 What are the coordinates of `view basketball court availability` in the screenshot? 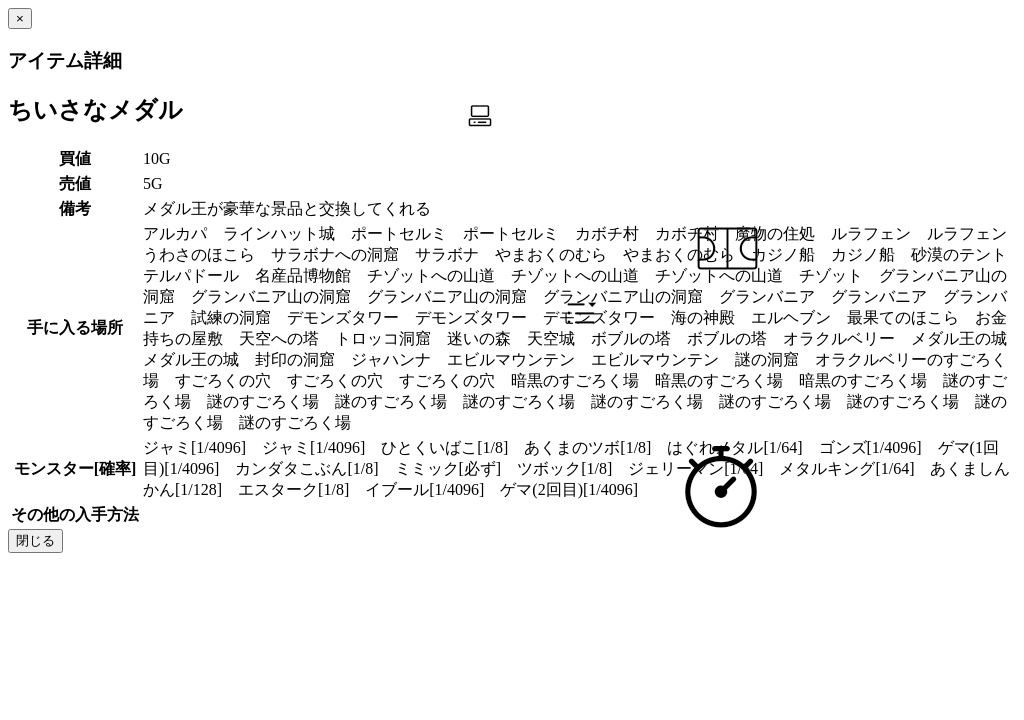 It's located at (727, 248).